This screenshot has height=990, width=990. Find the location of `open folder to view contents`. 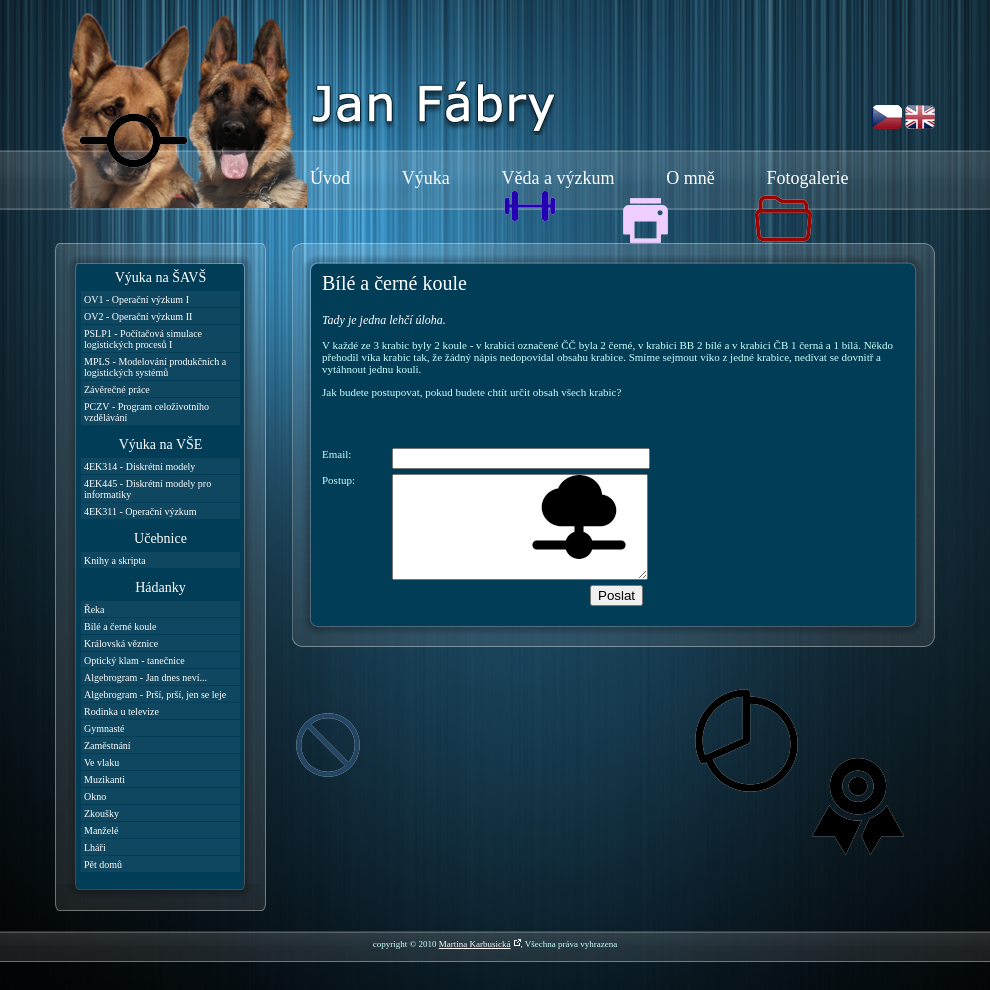

open folder to view contents is located at coordinates (783, 218).